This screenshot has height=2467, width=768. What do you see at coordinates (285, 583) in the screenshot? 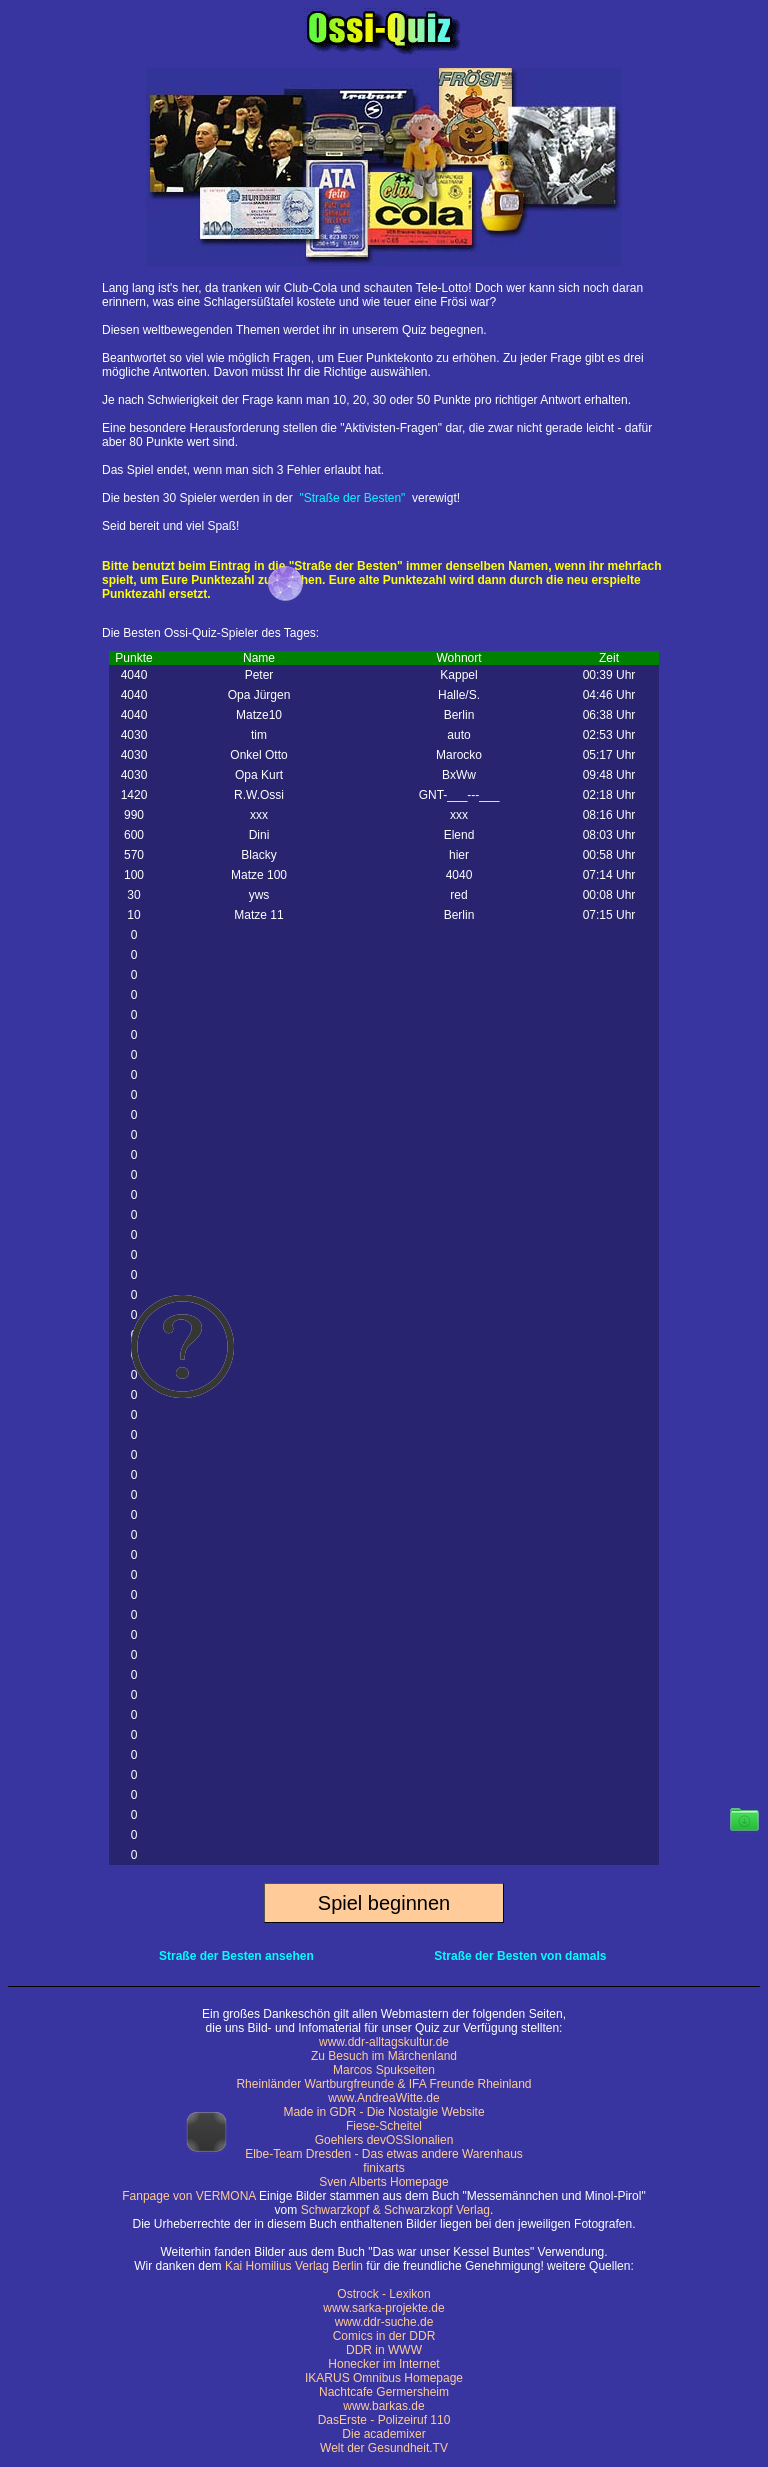
I see `open internet or web browser application` at bounding box center [285, 583].